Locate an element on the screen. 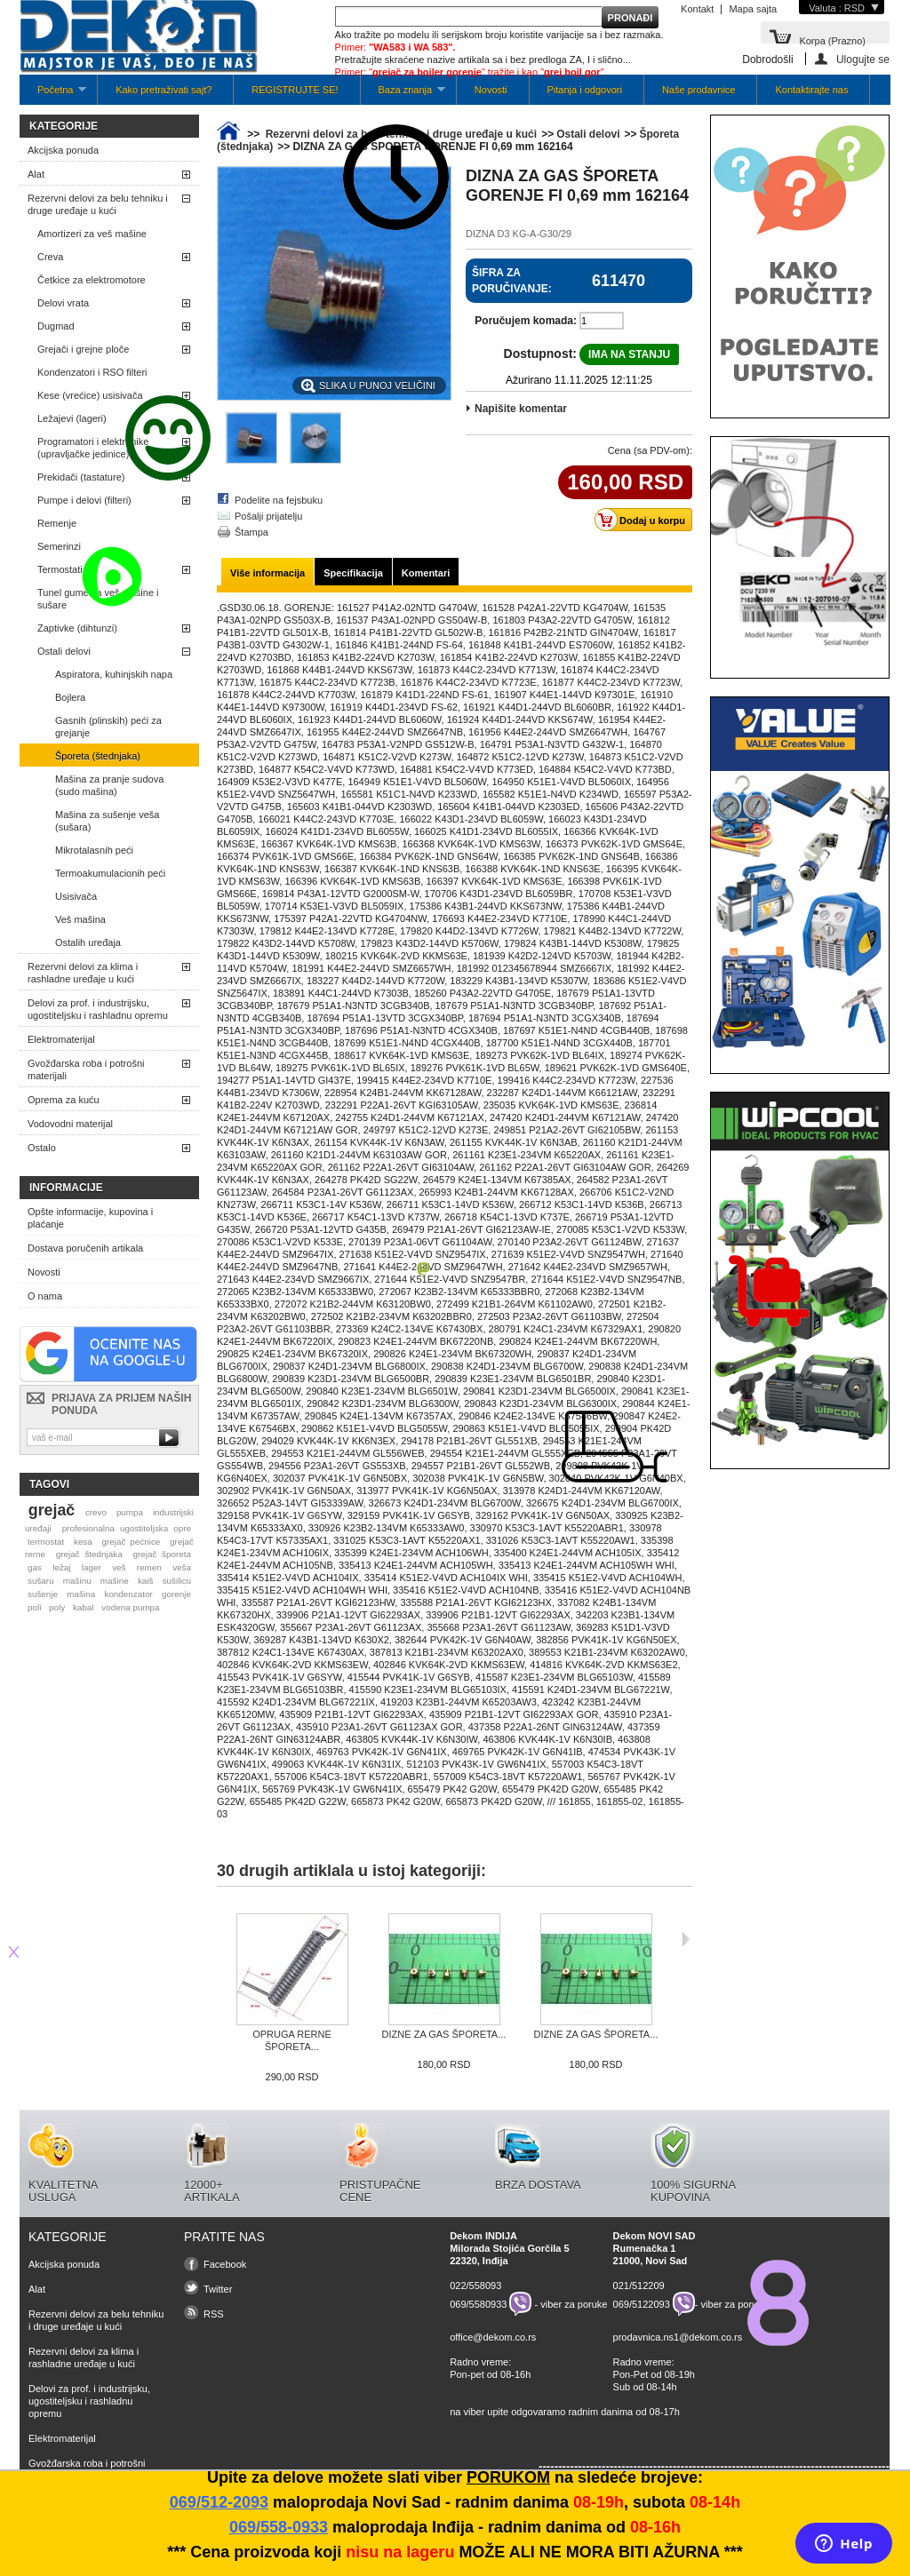 Image resolution: width=910 pixels, height=2576 pixels. react with a happy emoji is located at coordinates (168, 438).